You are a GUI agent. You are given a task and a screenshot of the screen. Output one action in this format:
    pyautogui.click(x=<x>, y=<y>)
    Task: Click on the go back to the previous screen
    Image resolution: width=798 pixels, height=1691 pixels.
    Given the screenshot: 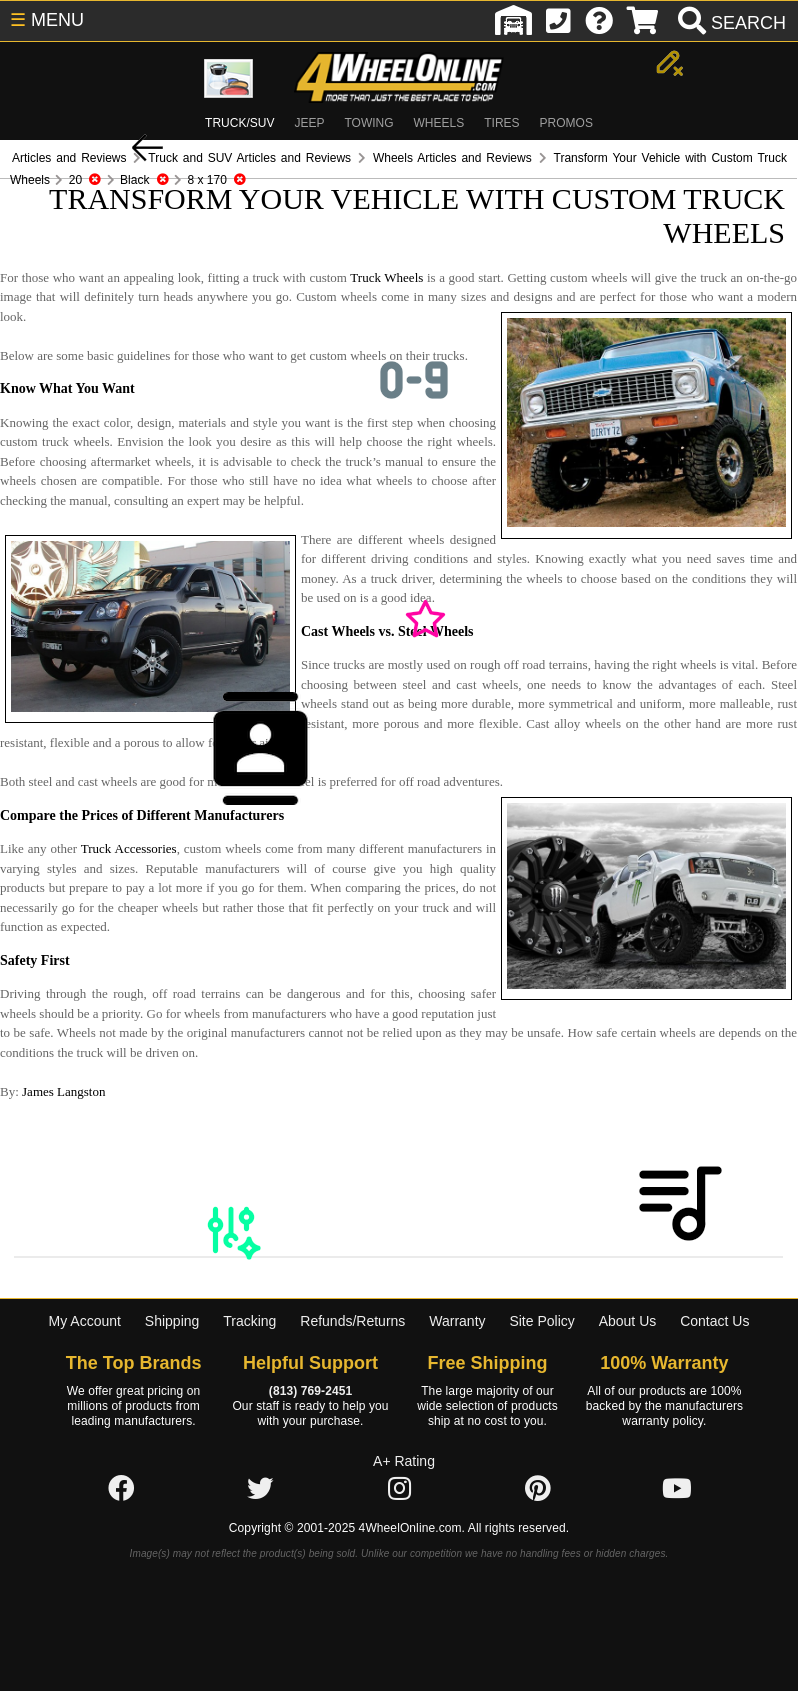 What is the action you would take?
    pyautogui.click(x=147, y=146)
    